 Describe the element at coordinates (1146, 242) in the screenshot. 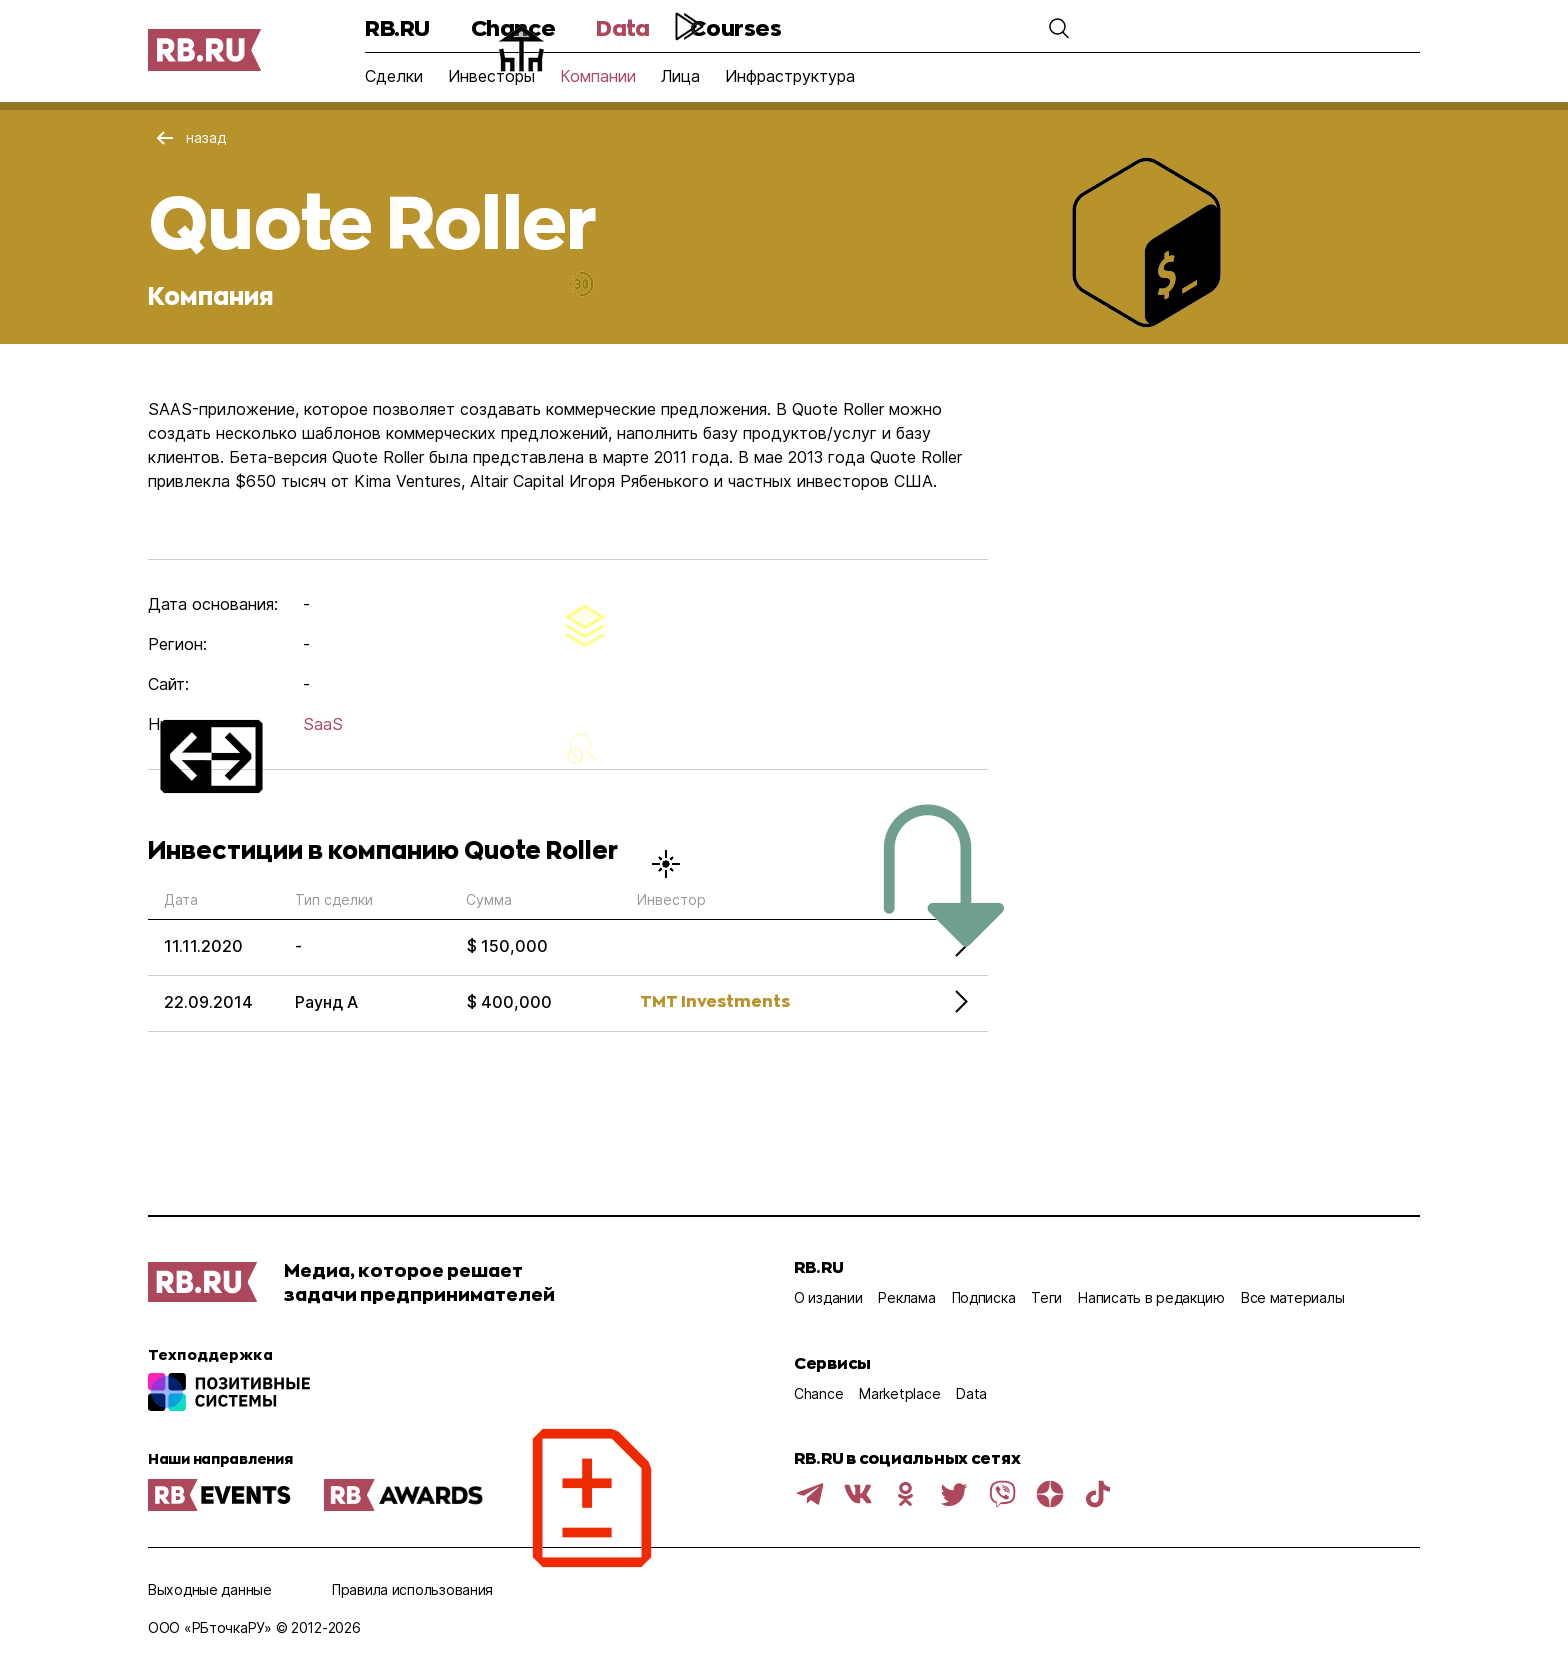

I see `open bash terminal` at that location.